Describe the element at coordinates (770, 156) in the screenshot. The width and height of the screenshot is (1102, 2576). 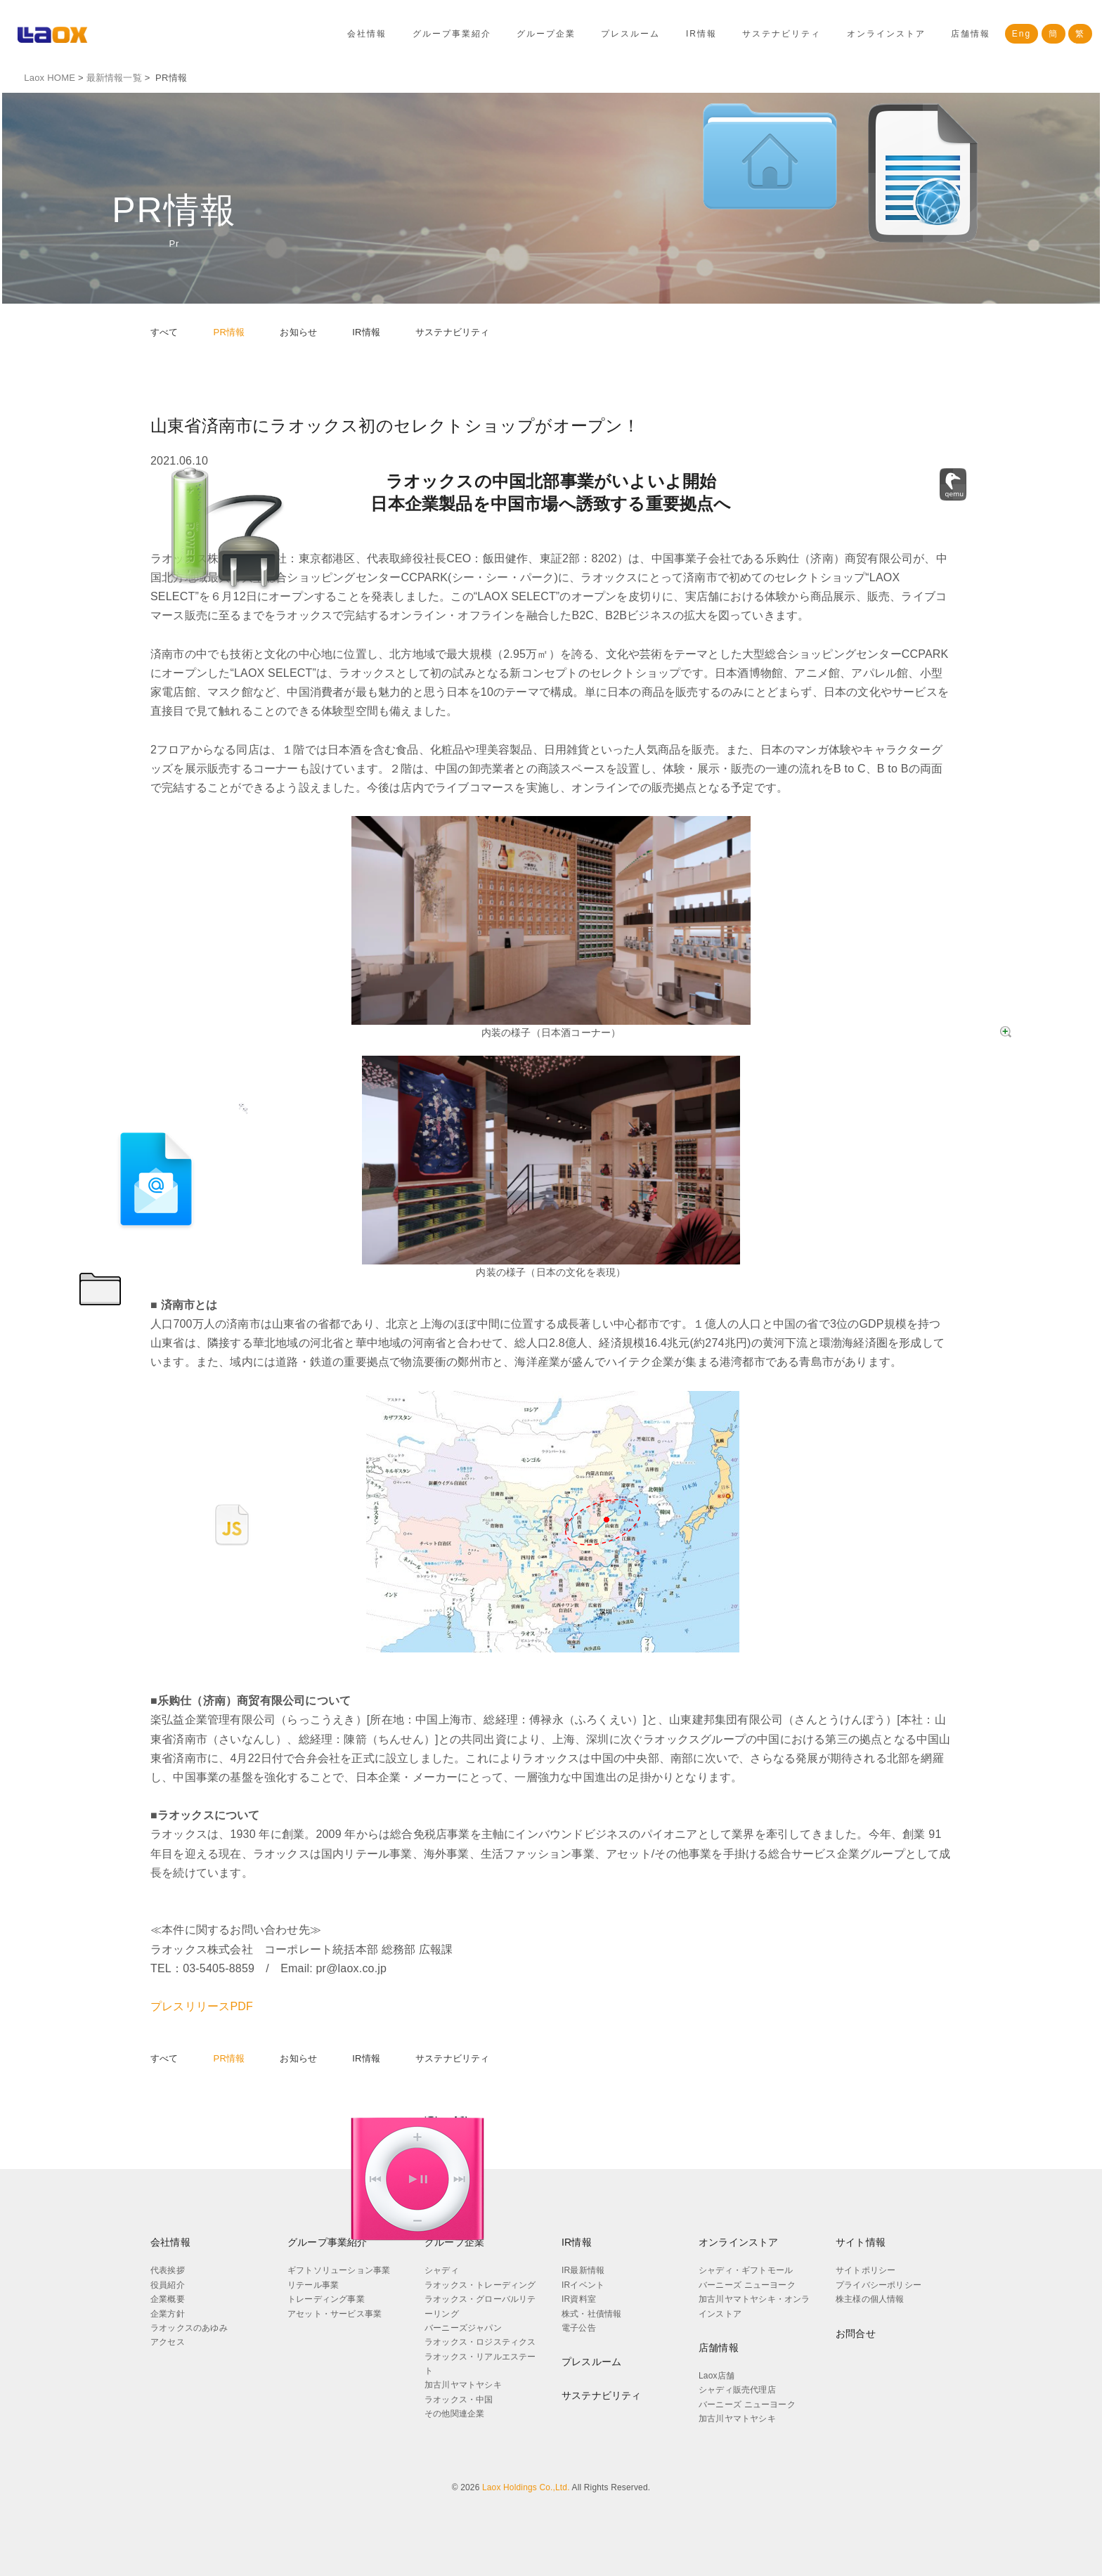
I see `open your home folder` at that location.